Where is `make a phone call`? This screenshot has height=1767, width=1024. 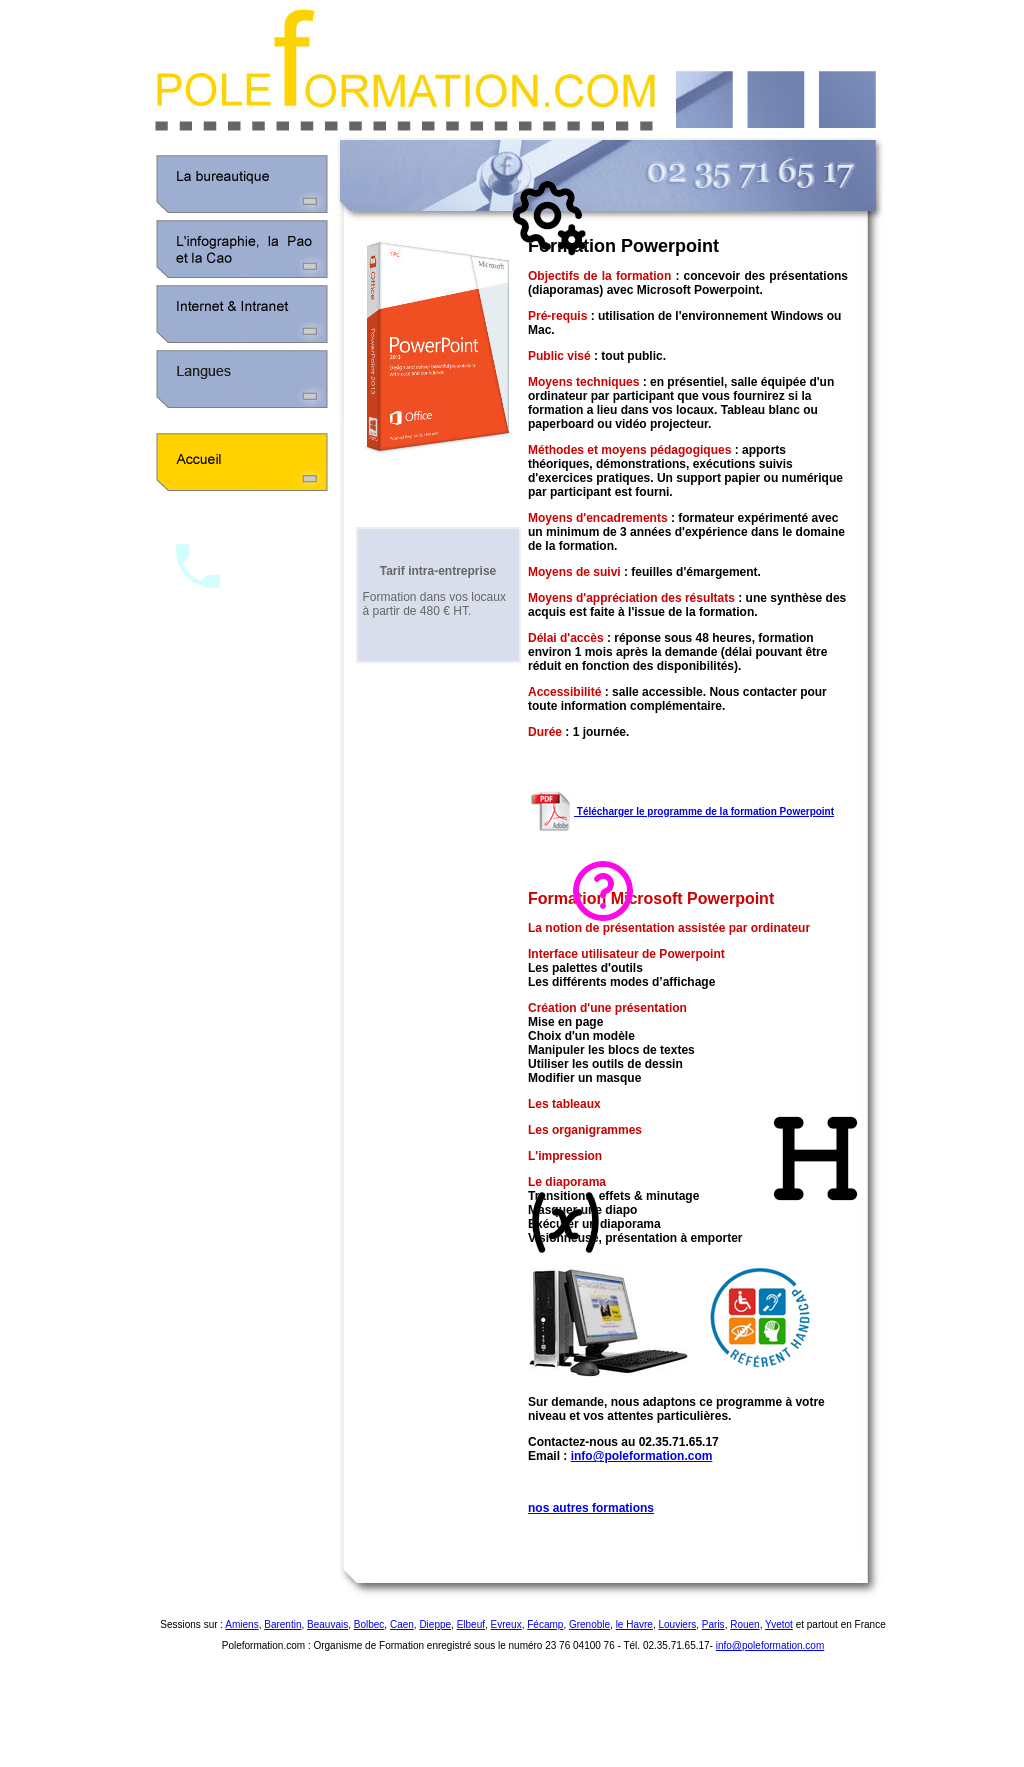
make a phone call is located at coordinates (198, 566).